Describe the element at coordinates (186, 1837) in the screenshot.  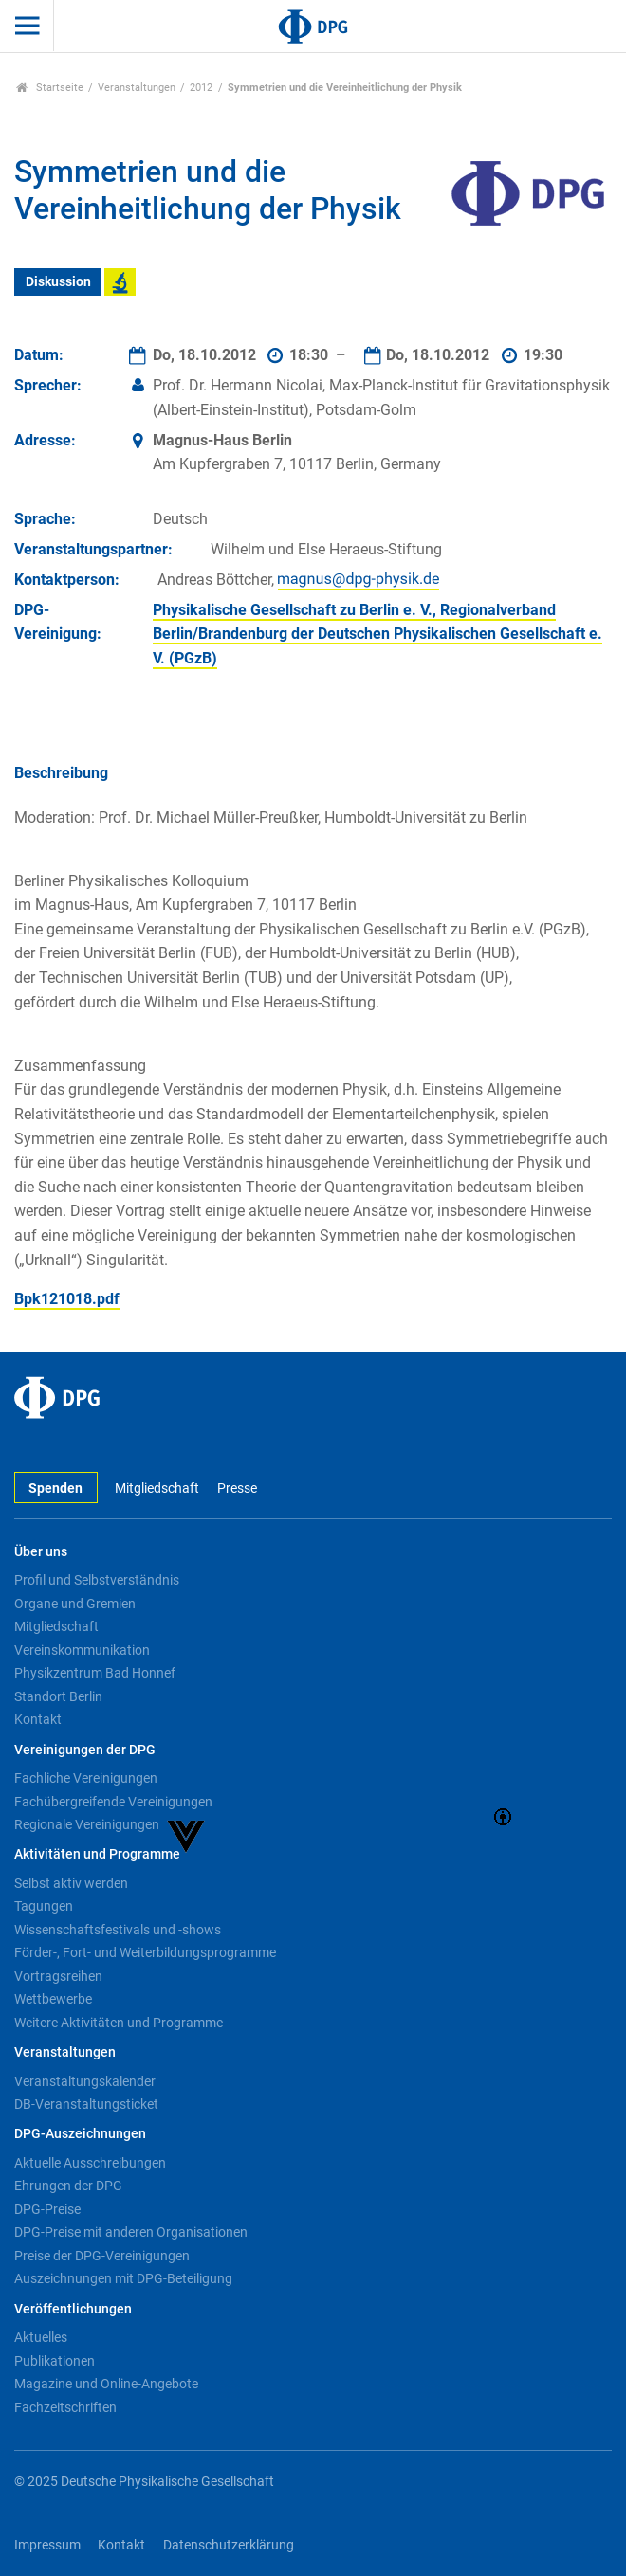
I see `Vue.js framework logo` at that location.